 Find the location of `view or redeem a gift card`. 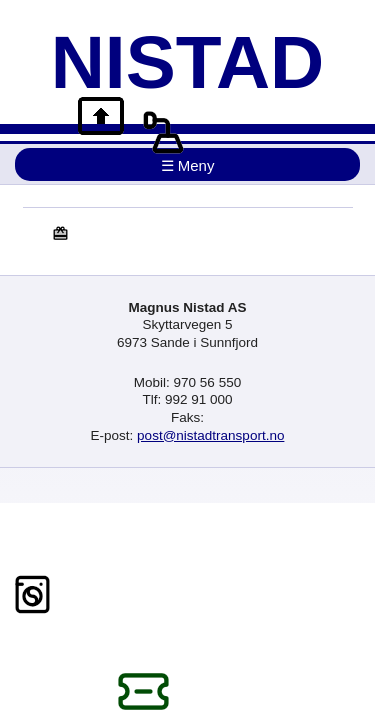

view or redeem a gift card is located at coordinates (60, 233).